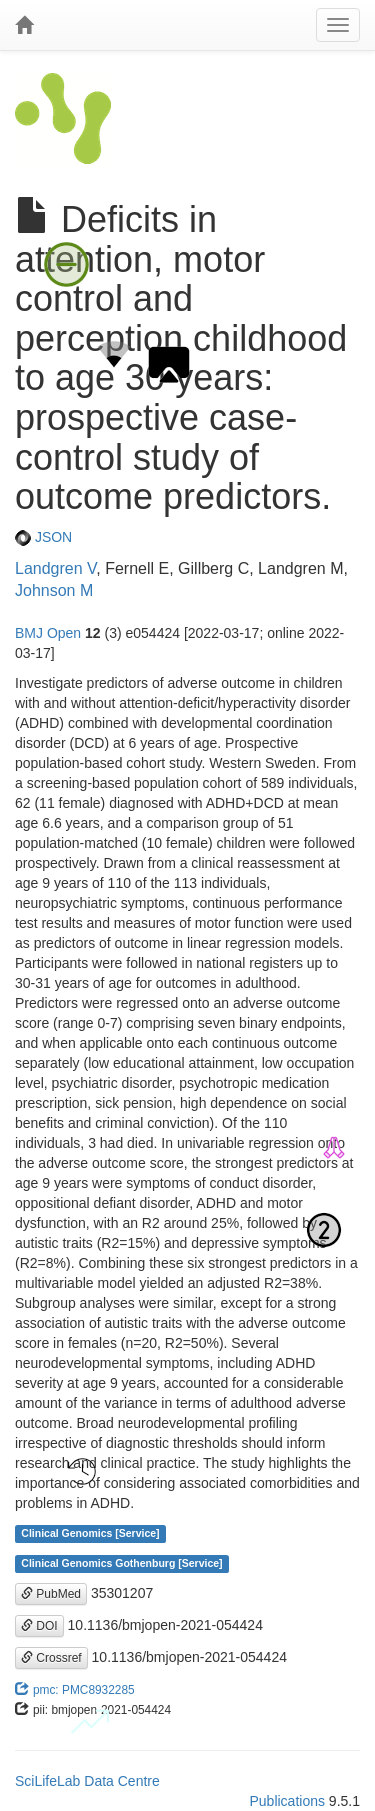  What do you see at coordinates (324, 1230) in the screenshot?
I see `indicates step two in a multi-step process` at bounding box center [324, 1230].